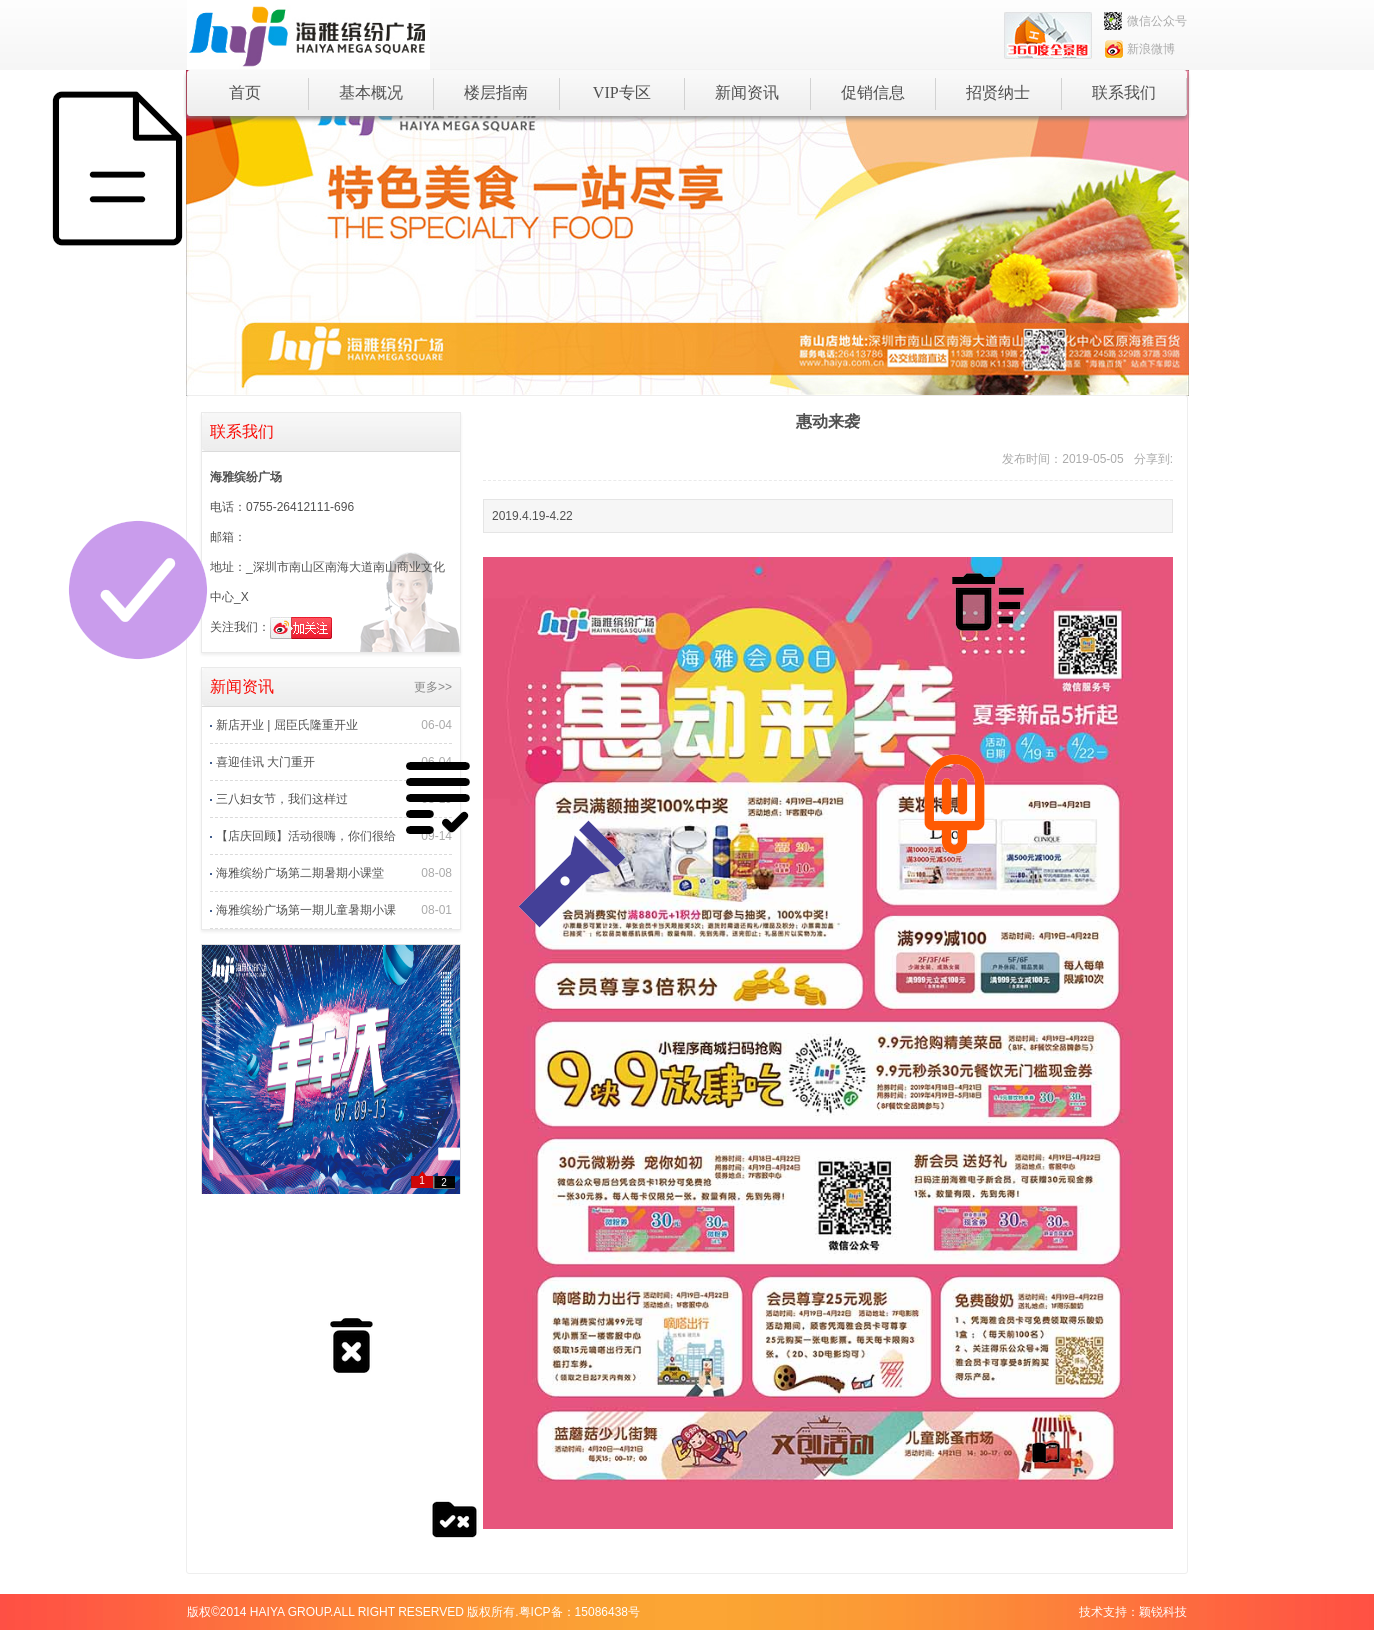 The height and width of the screenshot is (1630, 1374). I want to click on import contacts from address book, so click(1046, 1452).